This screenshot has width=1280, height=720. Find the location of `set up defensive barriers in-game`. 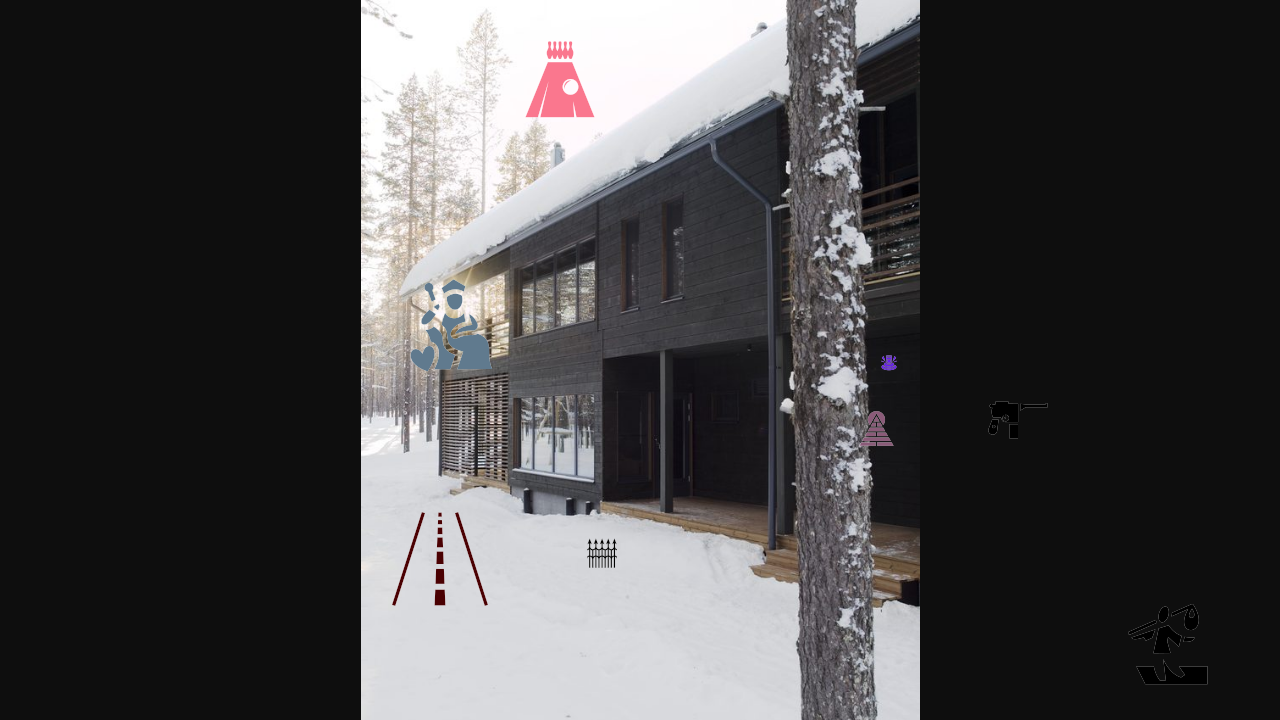

set up defensive barriers in-game is located at coordinates (602, 553).